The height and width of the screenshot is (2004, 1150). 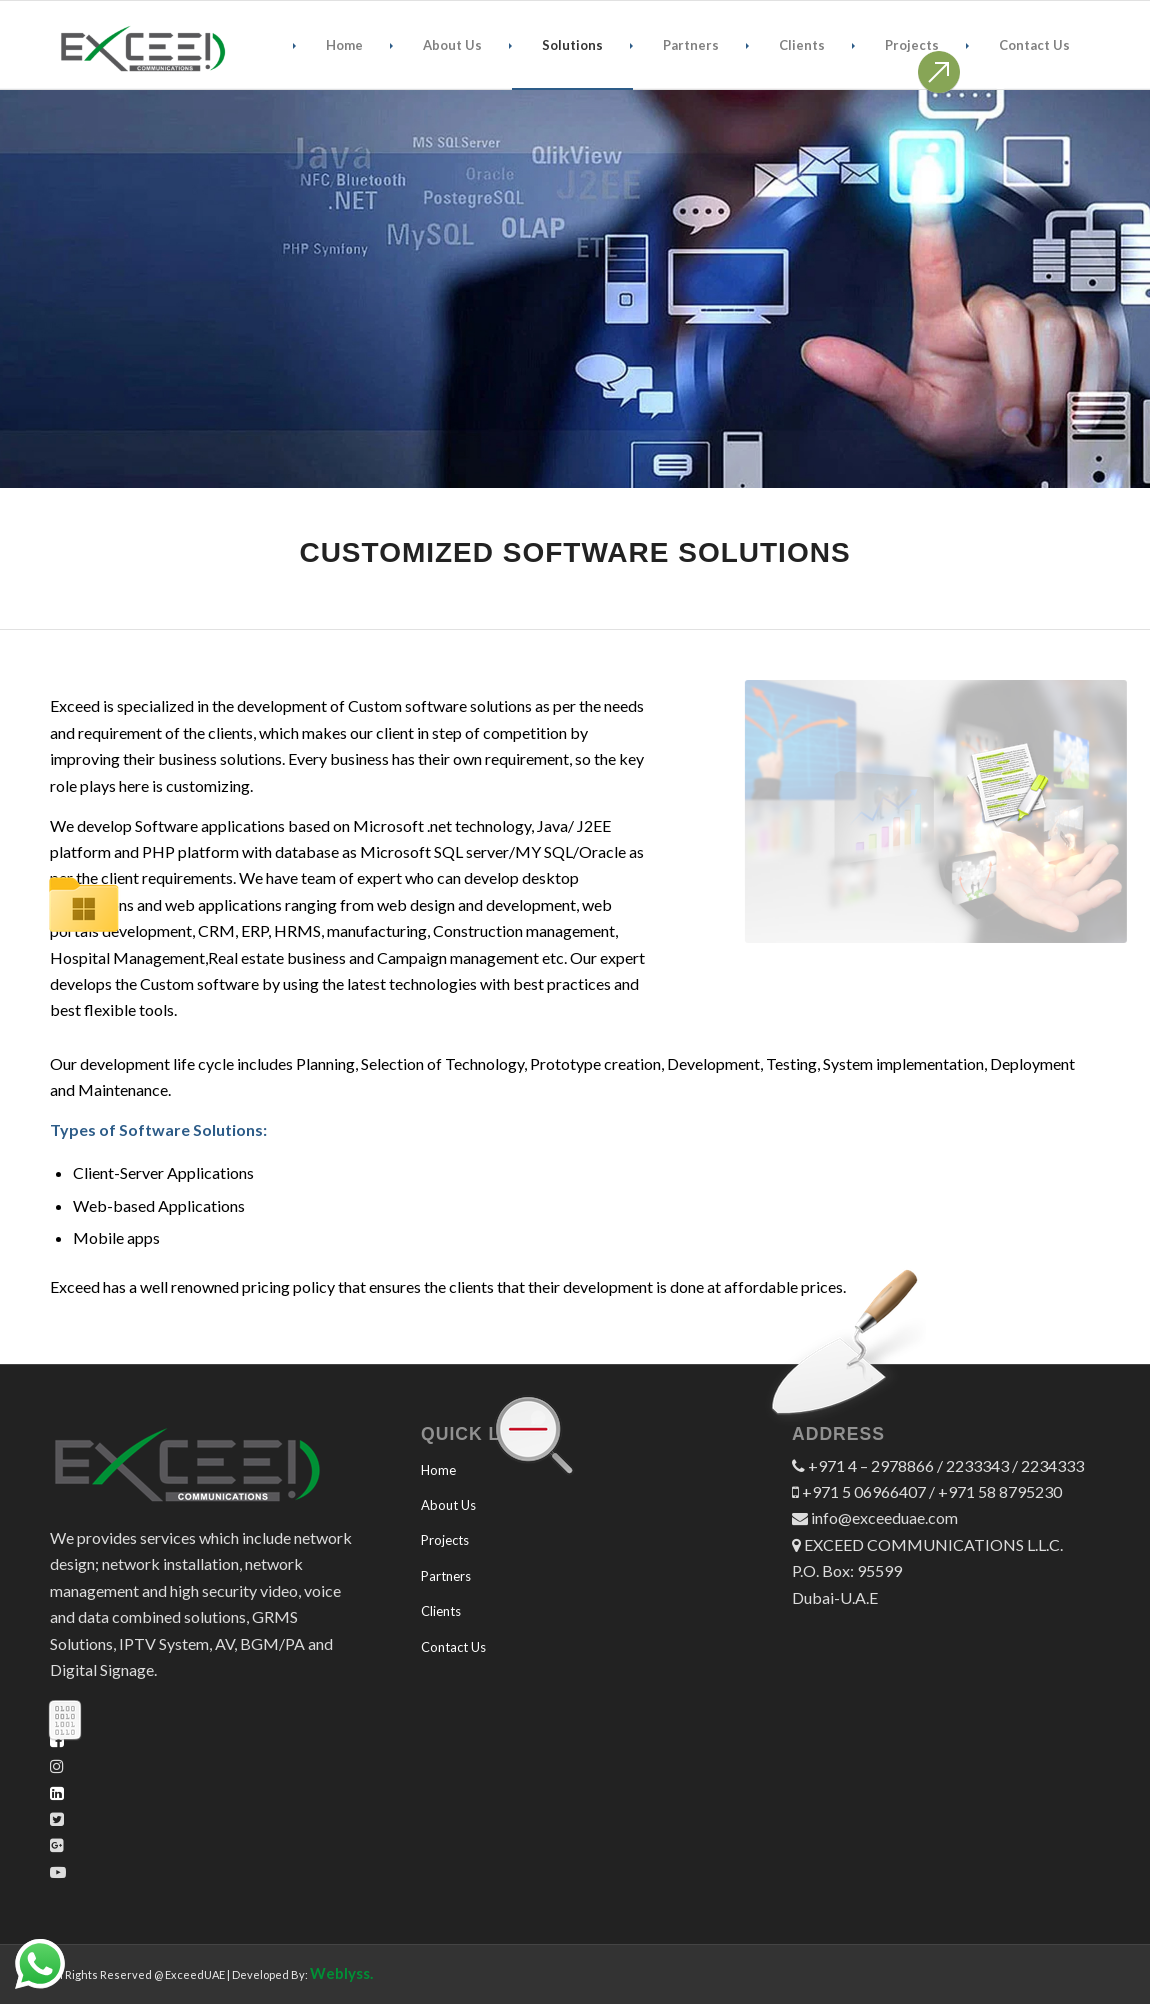 What do you see at coordinates (1010, 785) in the screenshot?
I see `summarize or highlight key points in a document` at bounding box center [1010, 785].